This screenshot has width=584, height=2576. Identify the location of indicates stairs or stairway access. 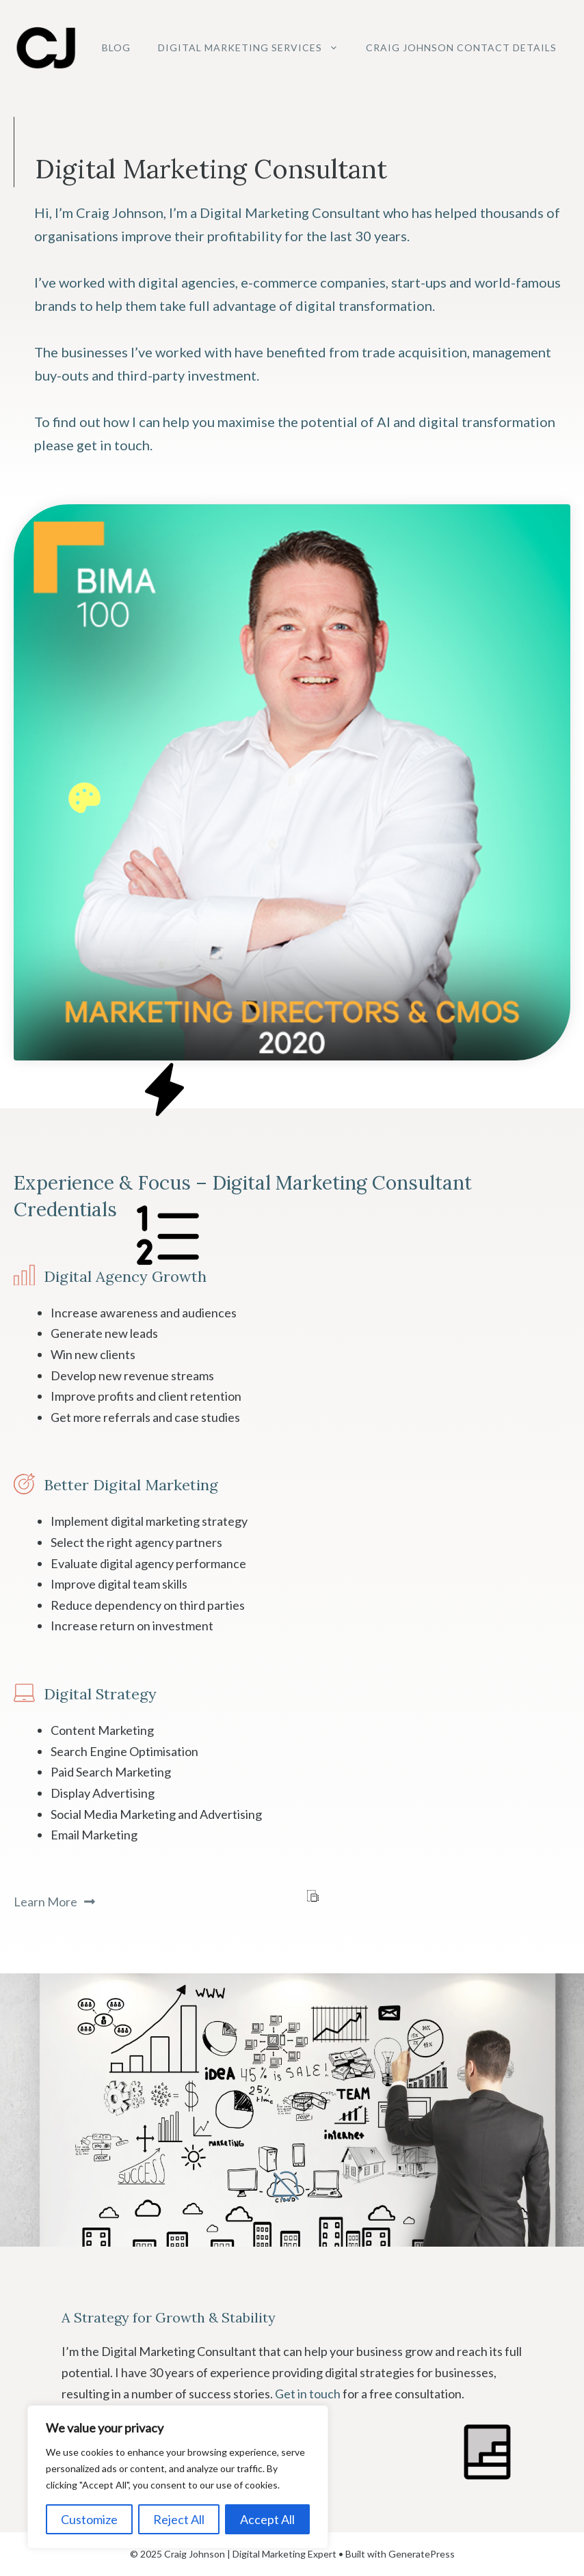
(487, 2452).